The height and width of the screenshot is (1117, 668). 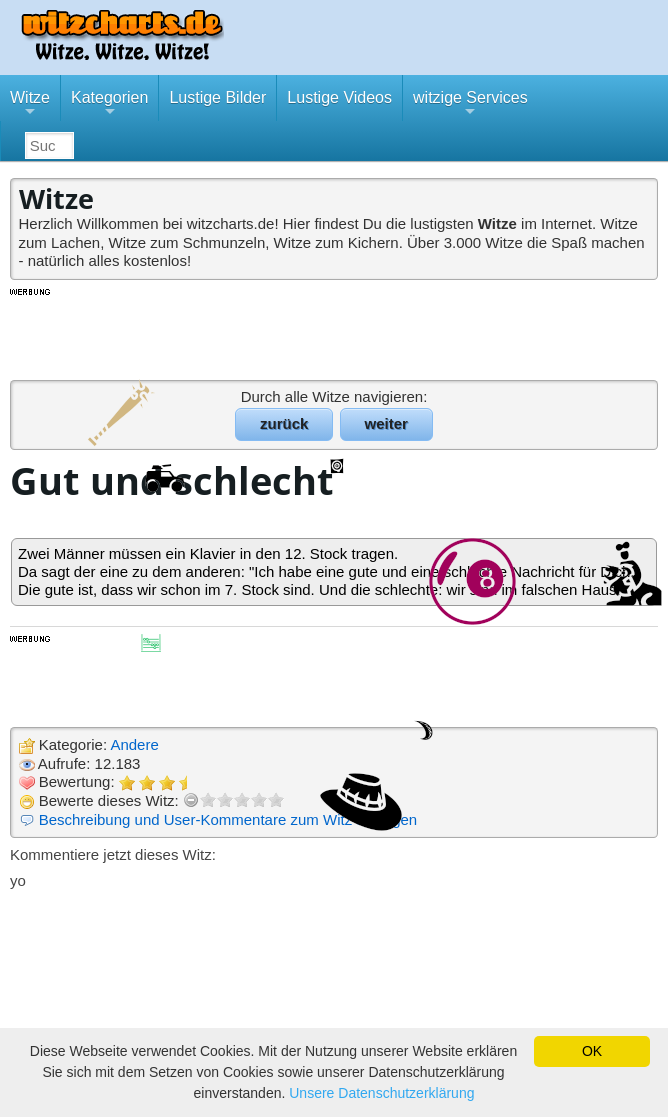 I want to click on select spiked bat as your weapon, so click(x=121, y=412).